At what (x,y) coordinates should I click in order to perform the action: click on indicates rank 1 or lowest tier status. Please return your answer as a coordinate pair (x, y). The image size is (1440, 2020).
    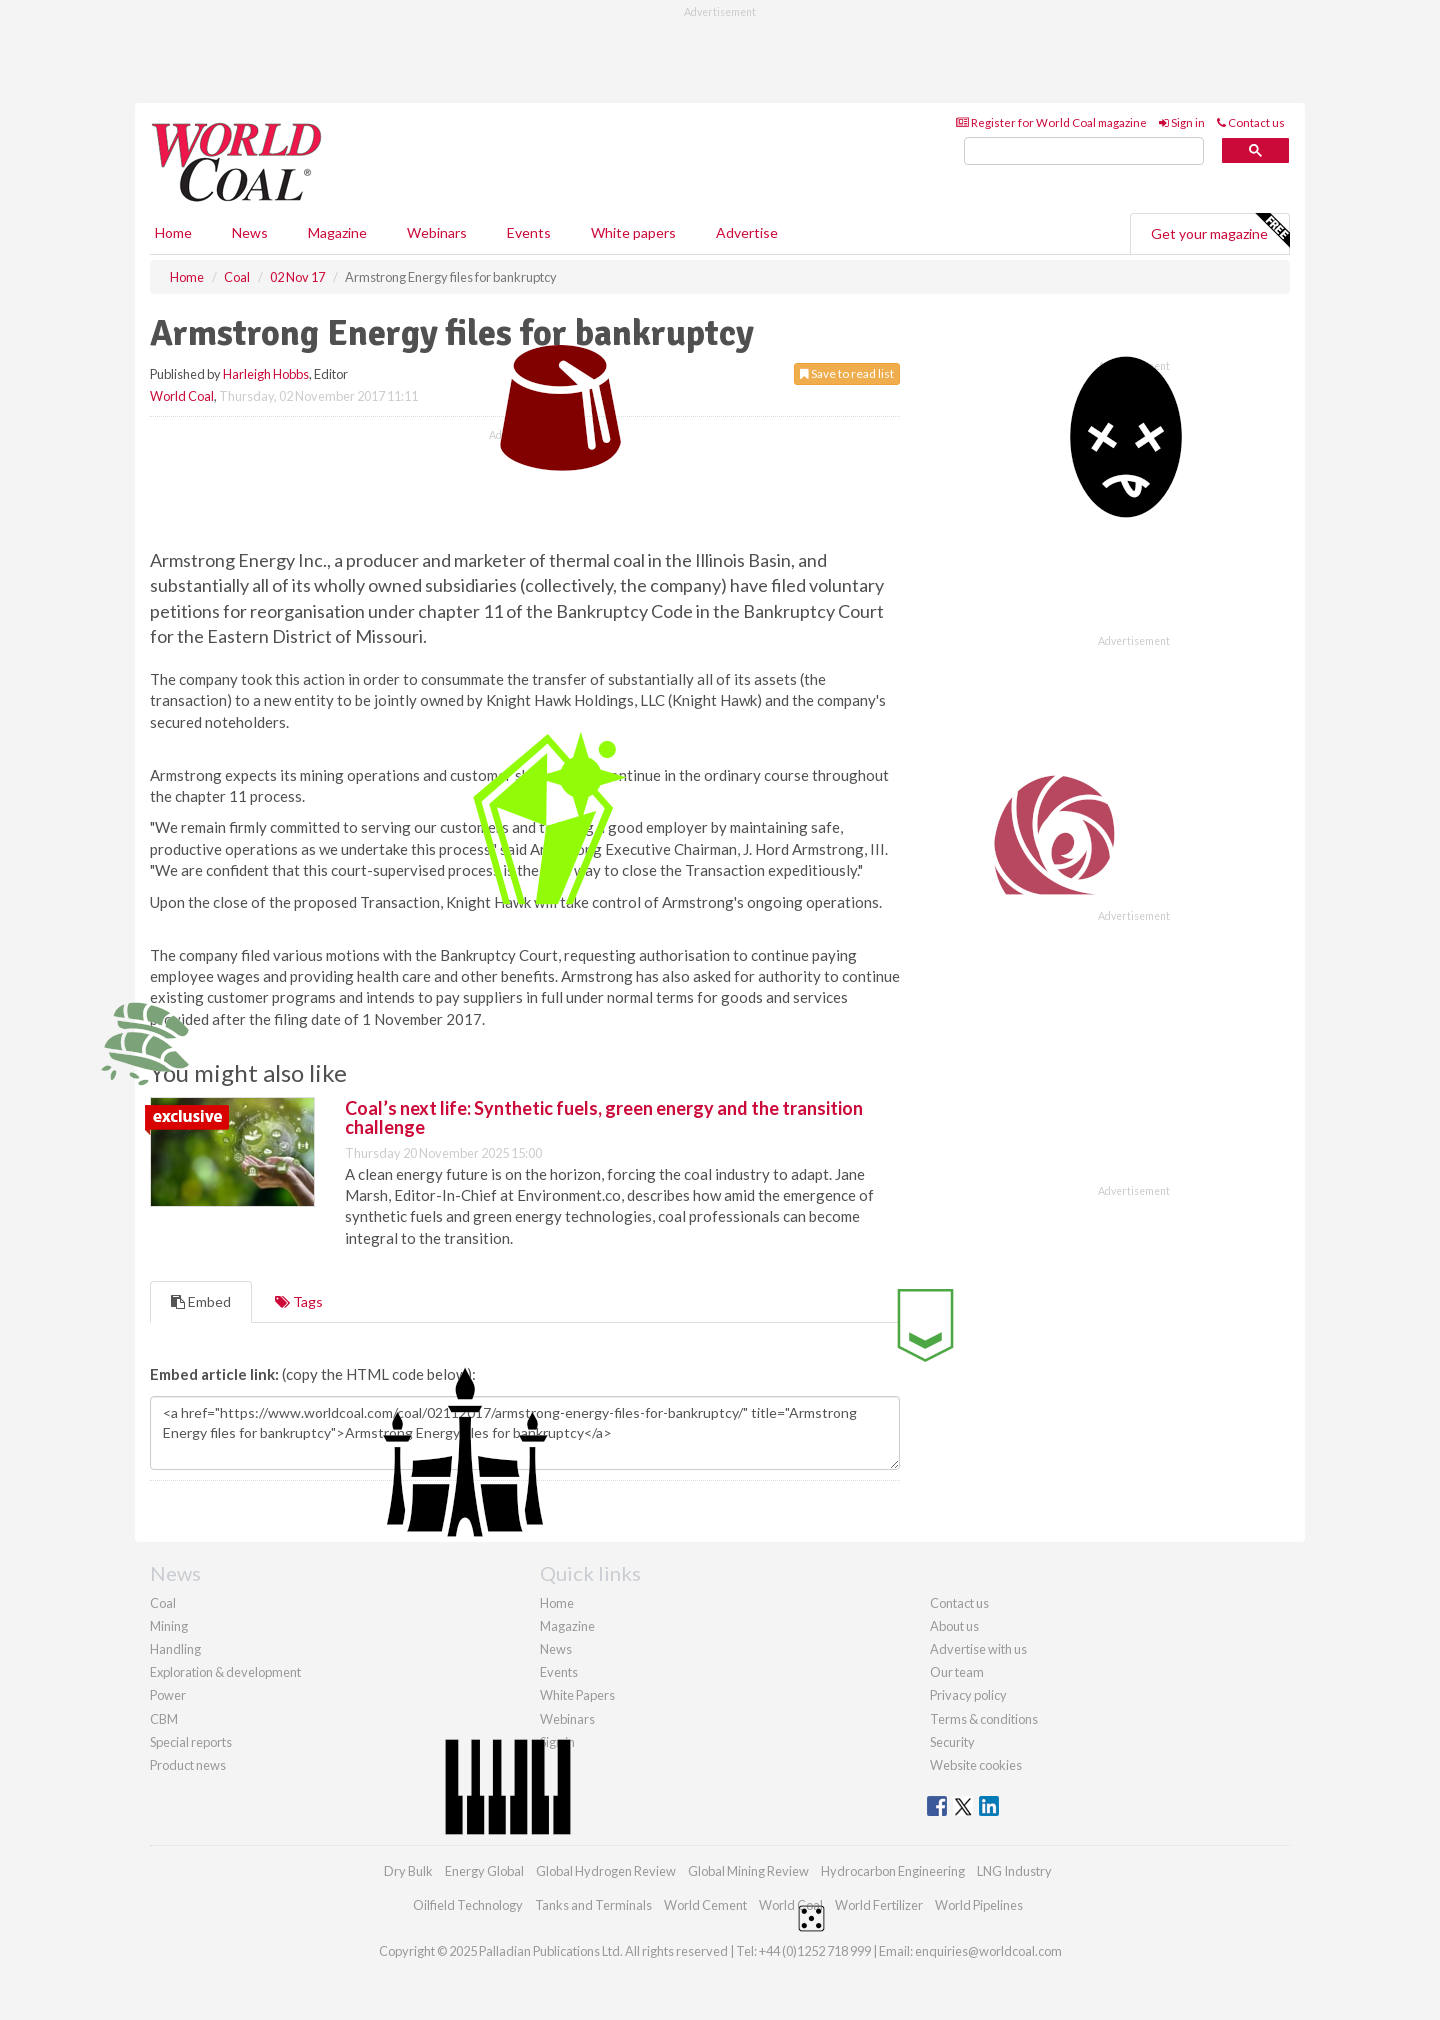
    Looking at the image, I should click on (925, 1325).